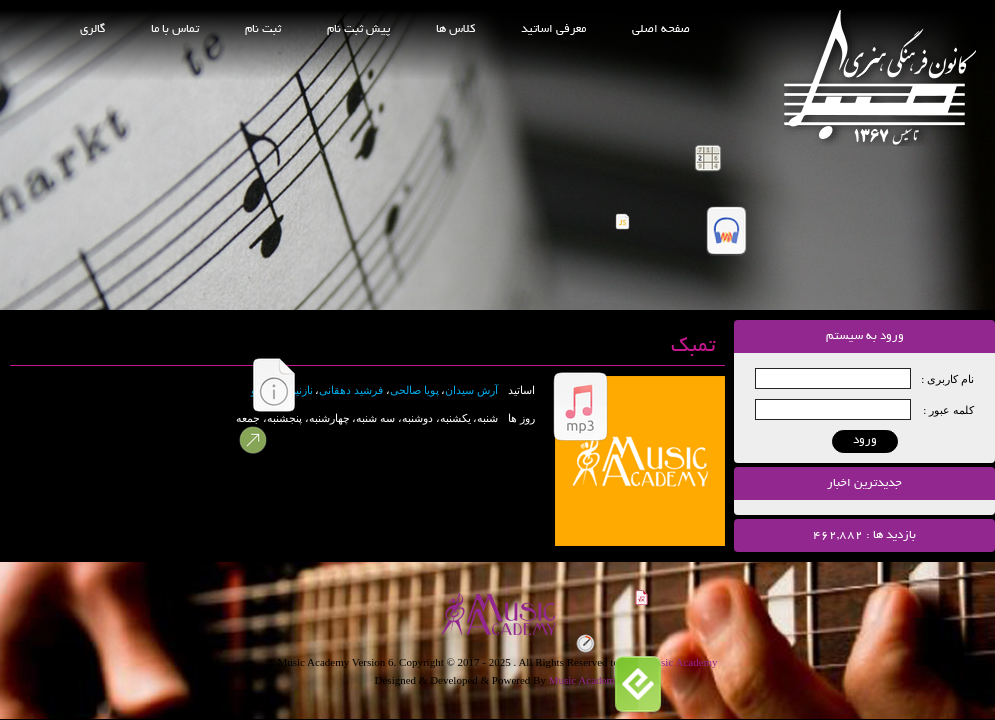 The width and height of the screenshot is (995, 720). Describe the element at coordinates (253, 440) in the screenshot. I see `indicates a symbolic link or shortcut to another file` at that location.